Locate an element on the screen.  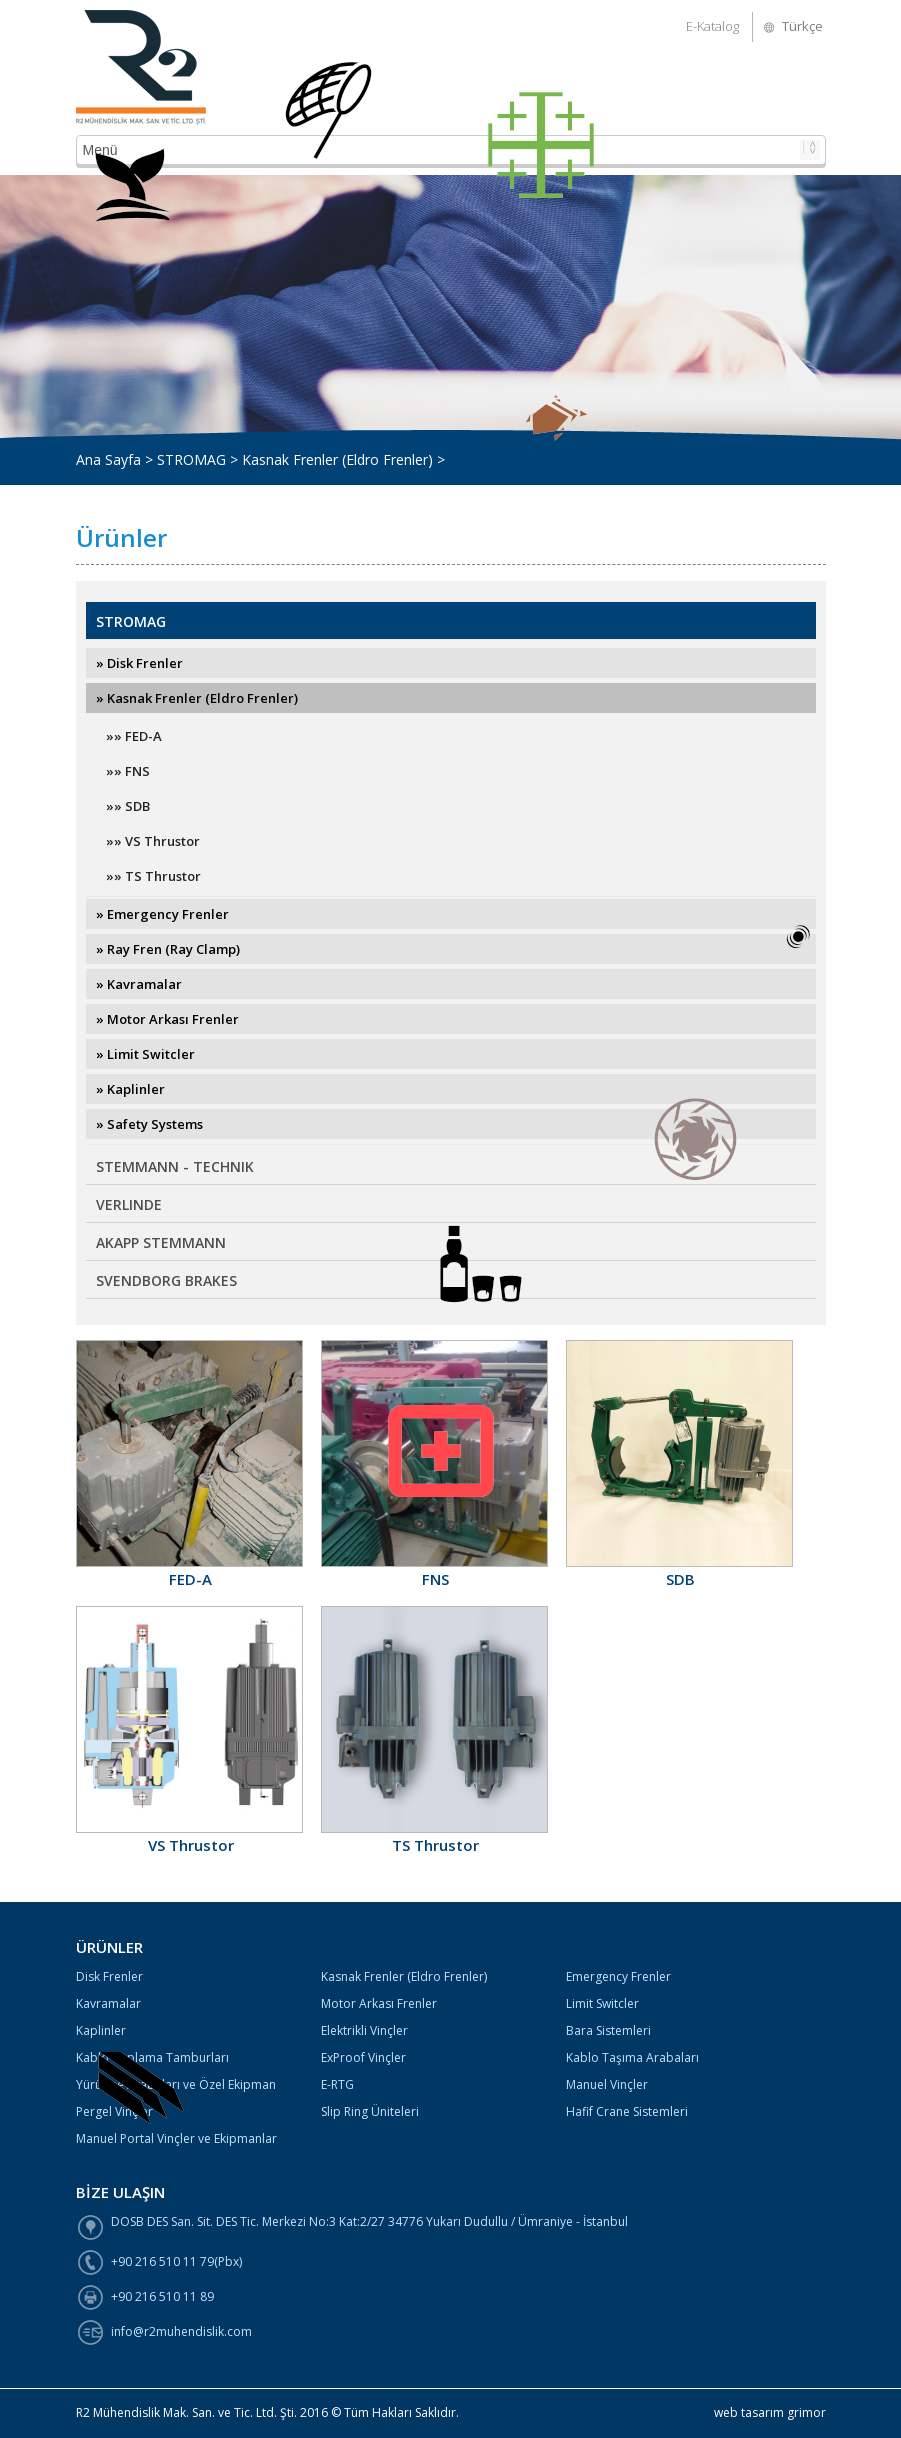
indicates marine or ocean-themed content is located at coordinates (132, 183).